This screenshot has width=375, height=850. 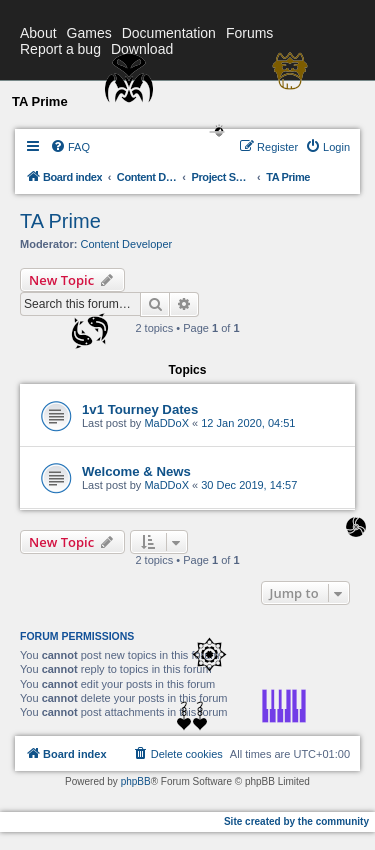 What do you see at coordinates (217, 130) in the screenshot?
I see `view ocean or maritime content` at bounding box center [217, 130].